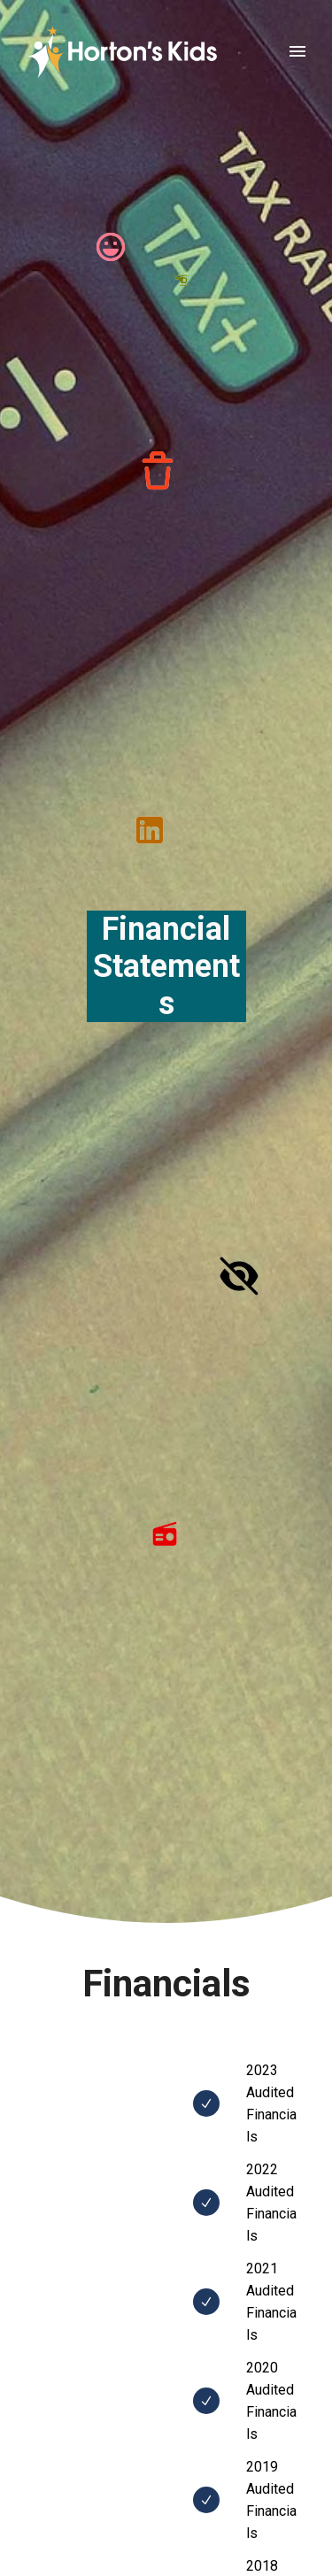  What do you see at coordinates (165, 1535) in the screenshot?
I see `access radio or audio streaming` at bounding box center [165, 1535].